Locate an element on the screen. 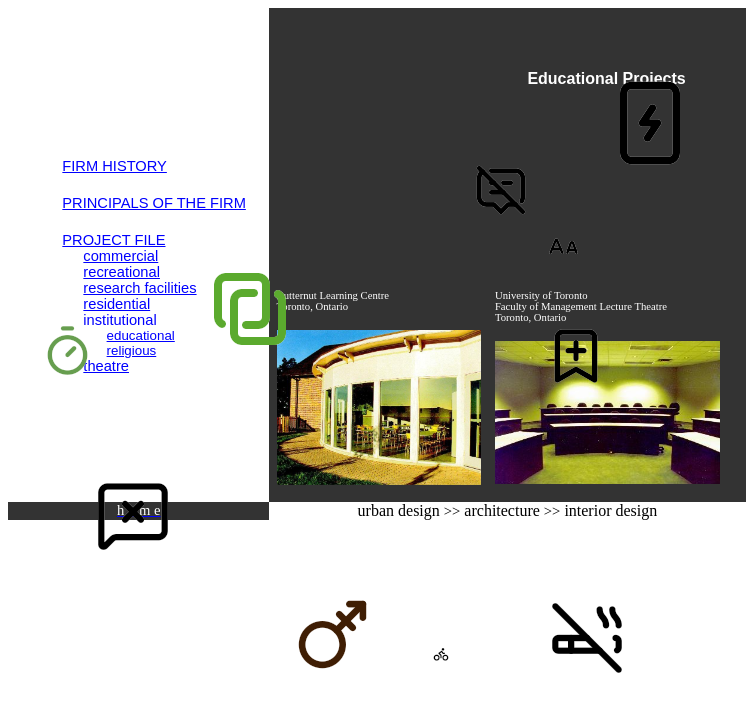 This screenshot has width=746, height=720. delete a message or conversation is located at coordinates (133, 515).